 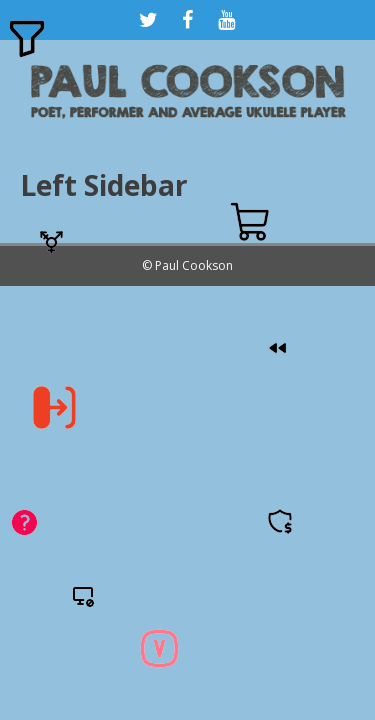 What do you see at coordinates (278, 348) in the screenshot?
I see `rewind media content quickly` at bounding box center [278, 348].